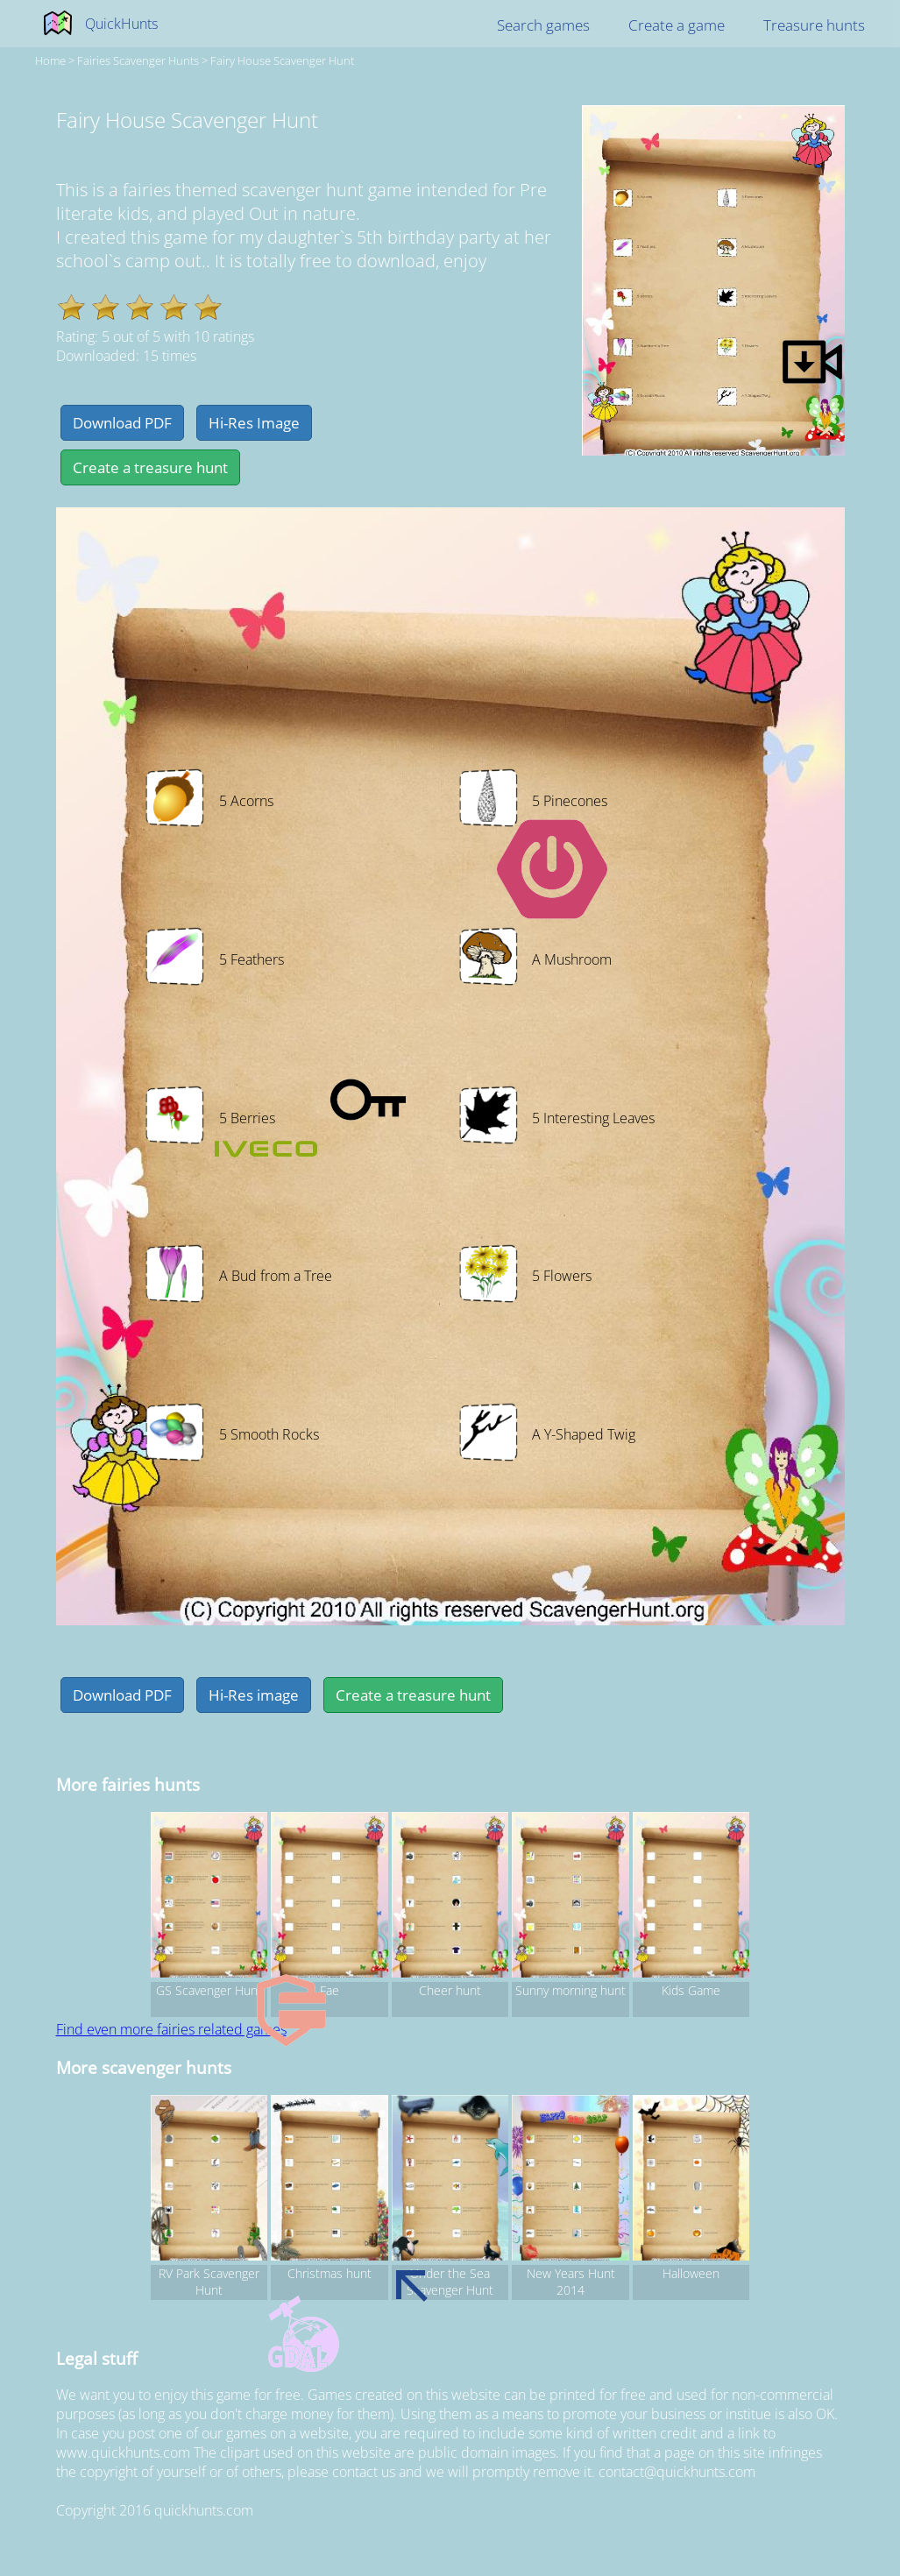 This screenshot has height=2576, width=900. What do you see at coordinates (289, 2010) in the screenshot?
I see `indicates a secure payment method` at bounding box center [289, 2010].